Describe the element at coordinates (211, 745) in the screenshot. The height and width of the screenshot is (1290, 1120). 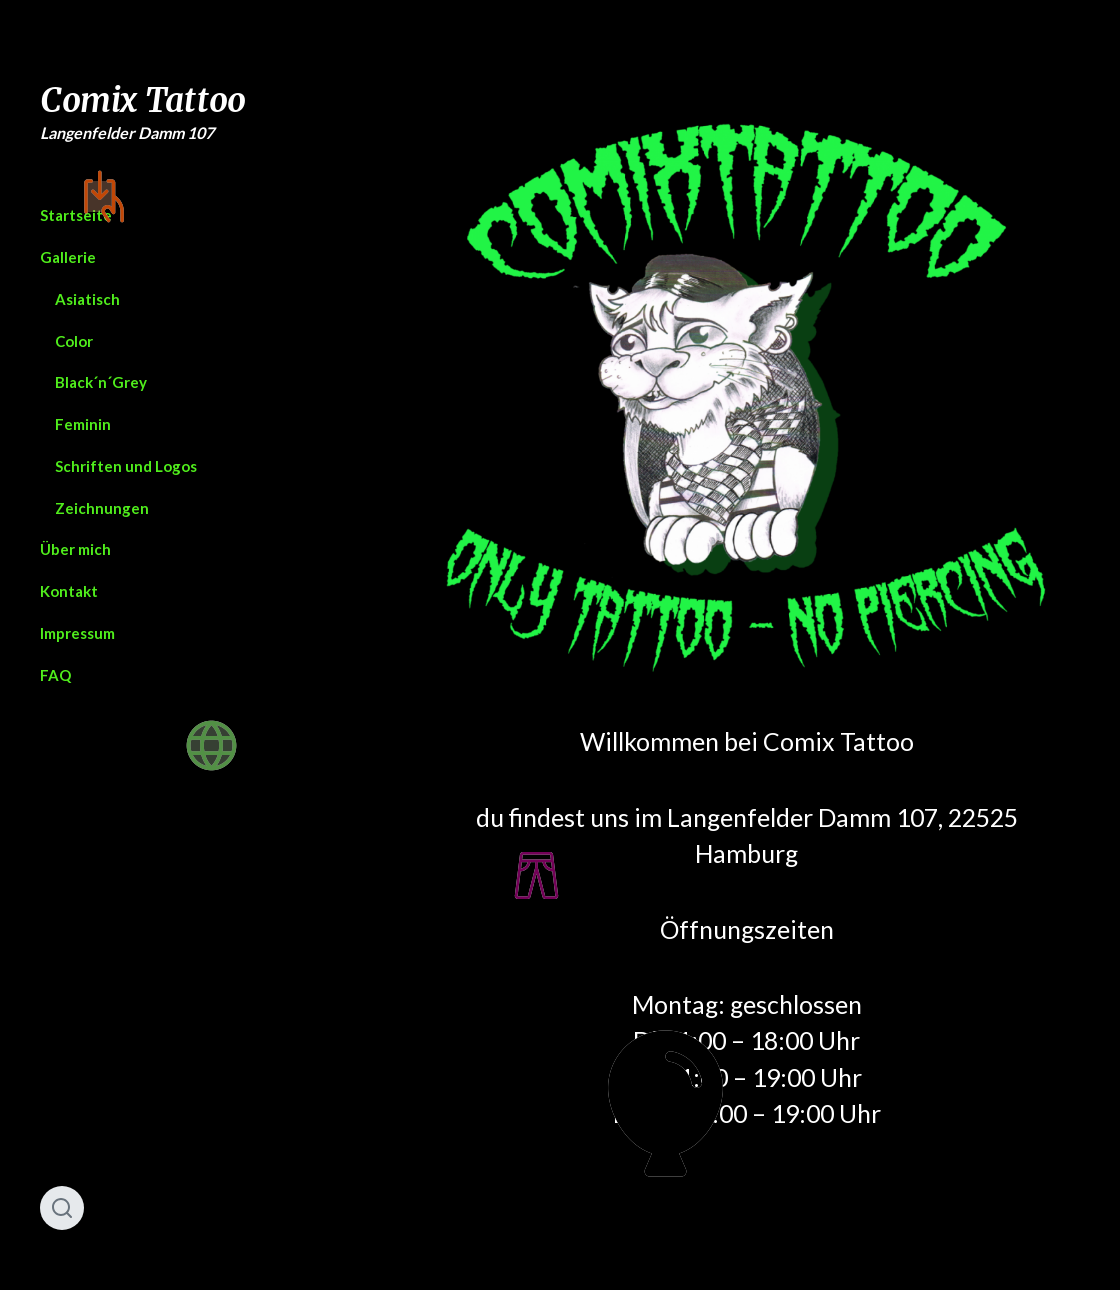
I see `access website or browse the internet` at that location.